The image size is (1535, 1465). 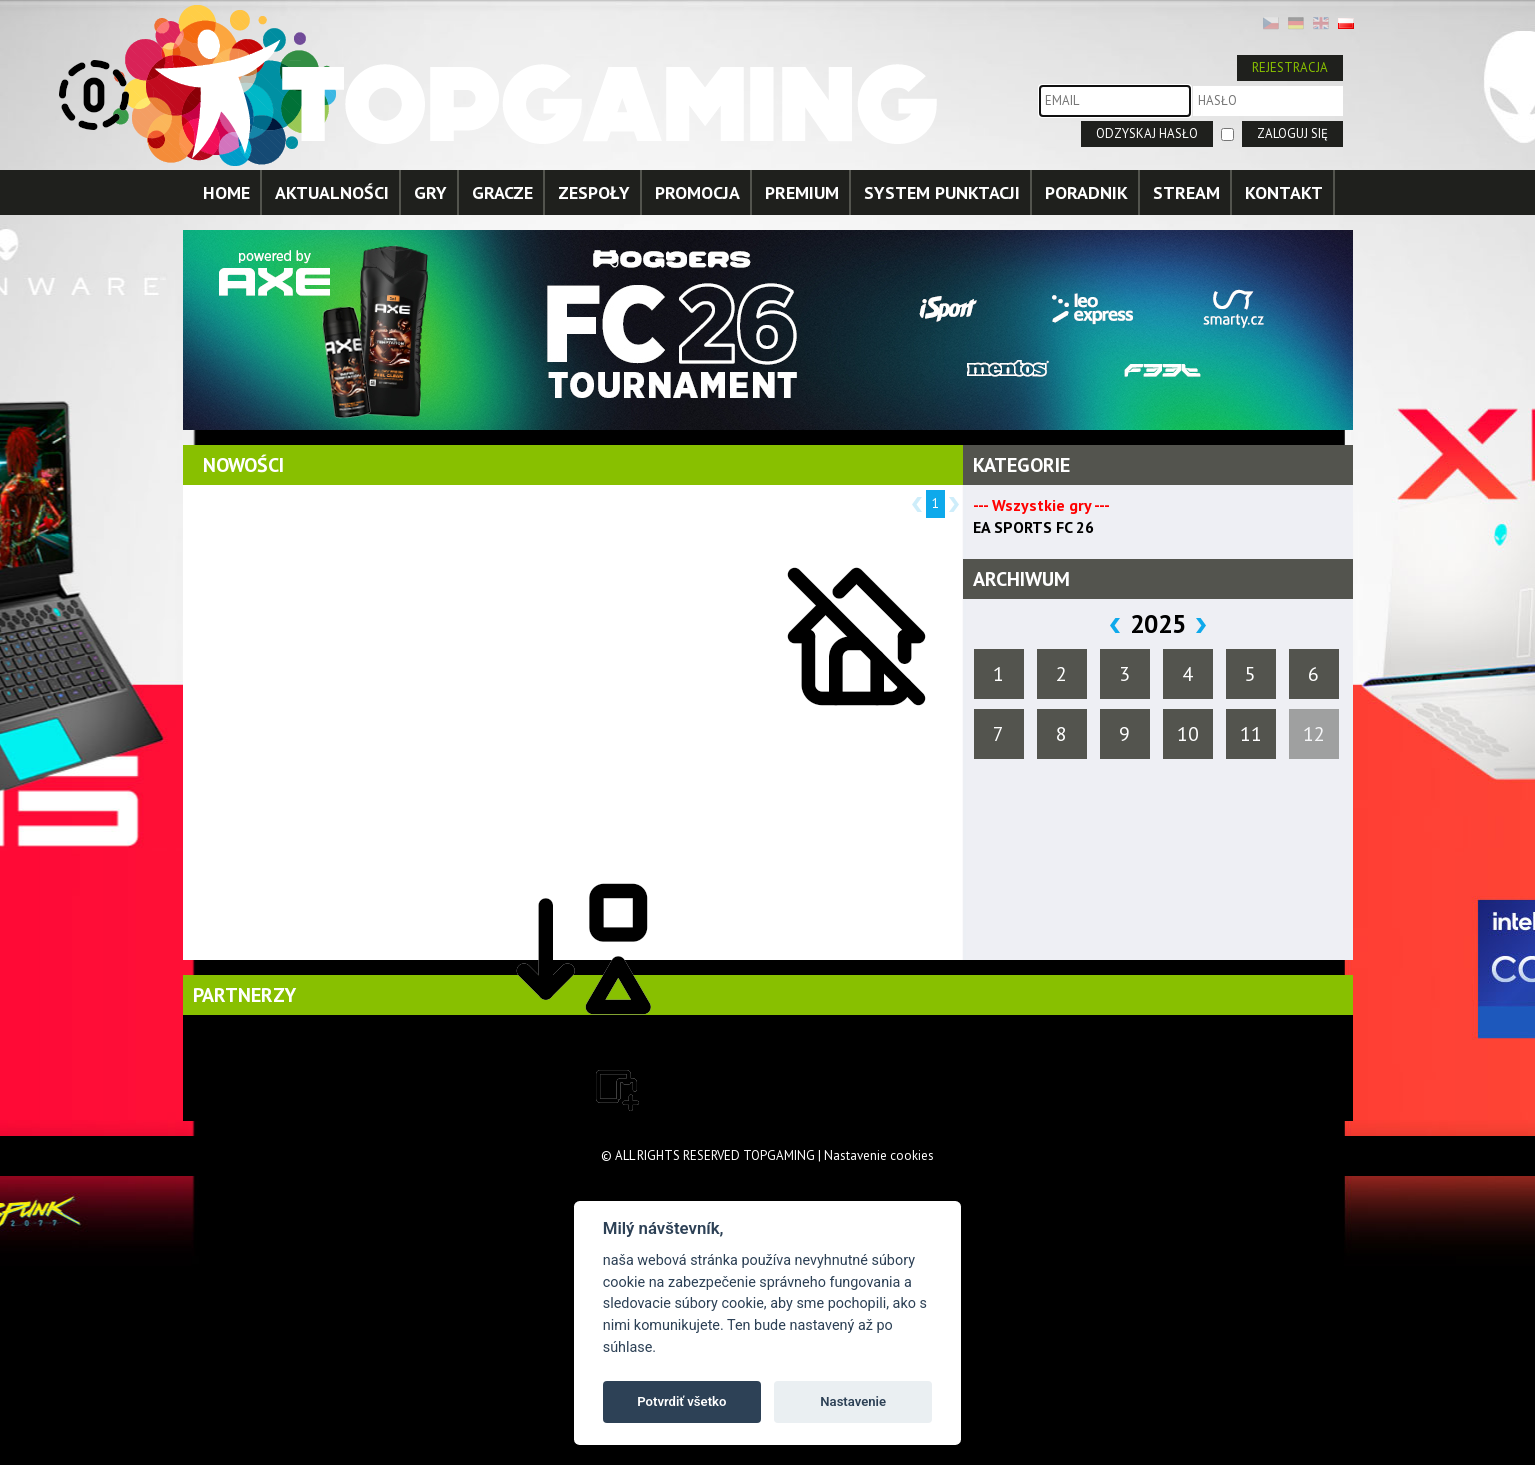 What do you see at coordinates (582, 949) in the screenshot?
I see `sort items in ascending order` at bounding box center [582, 949].